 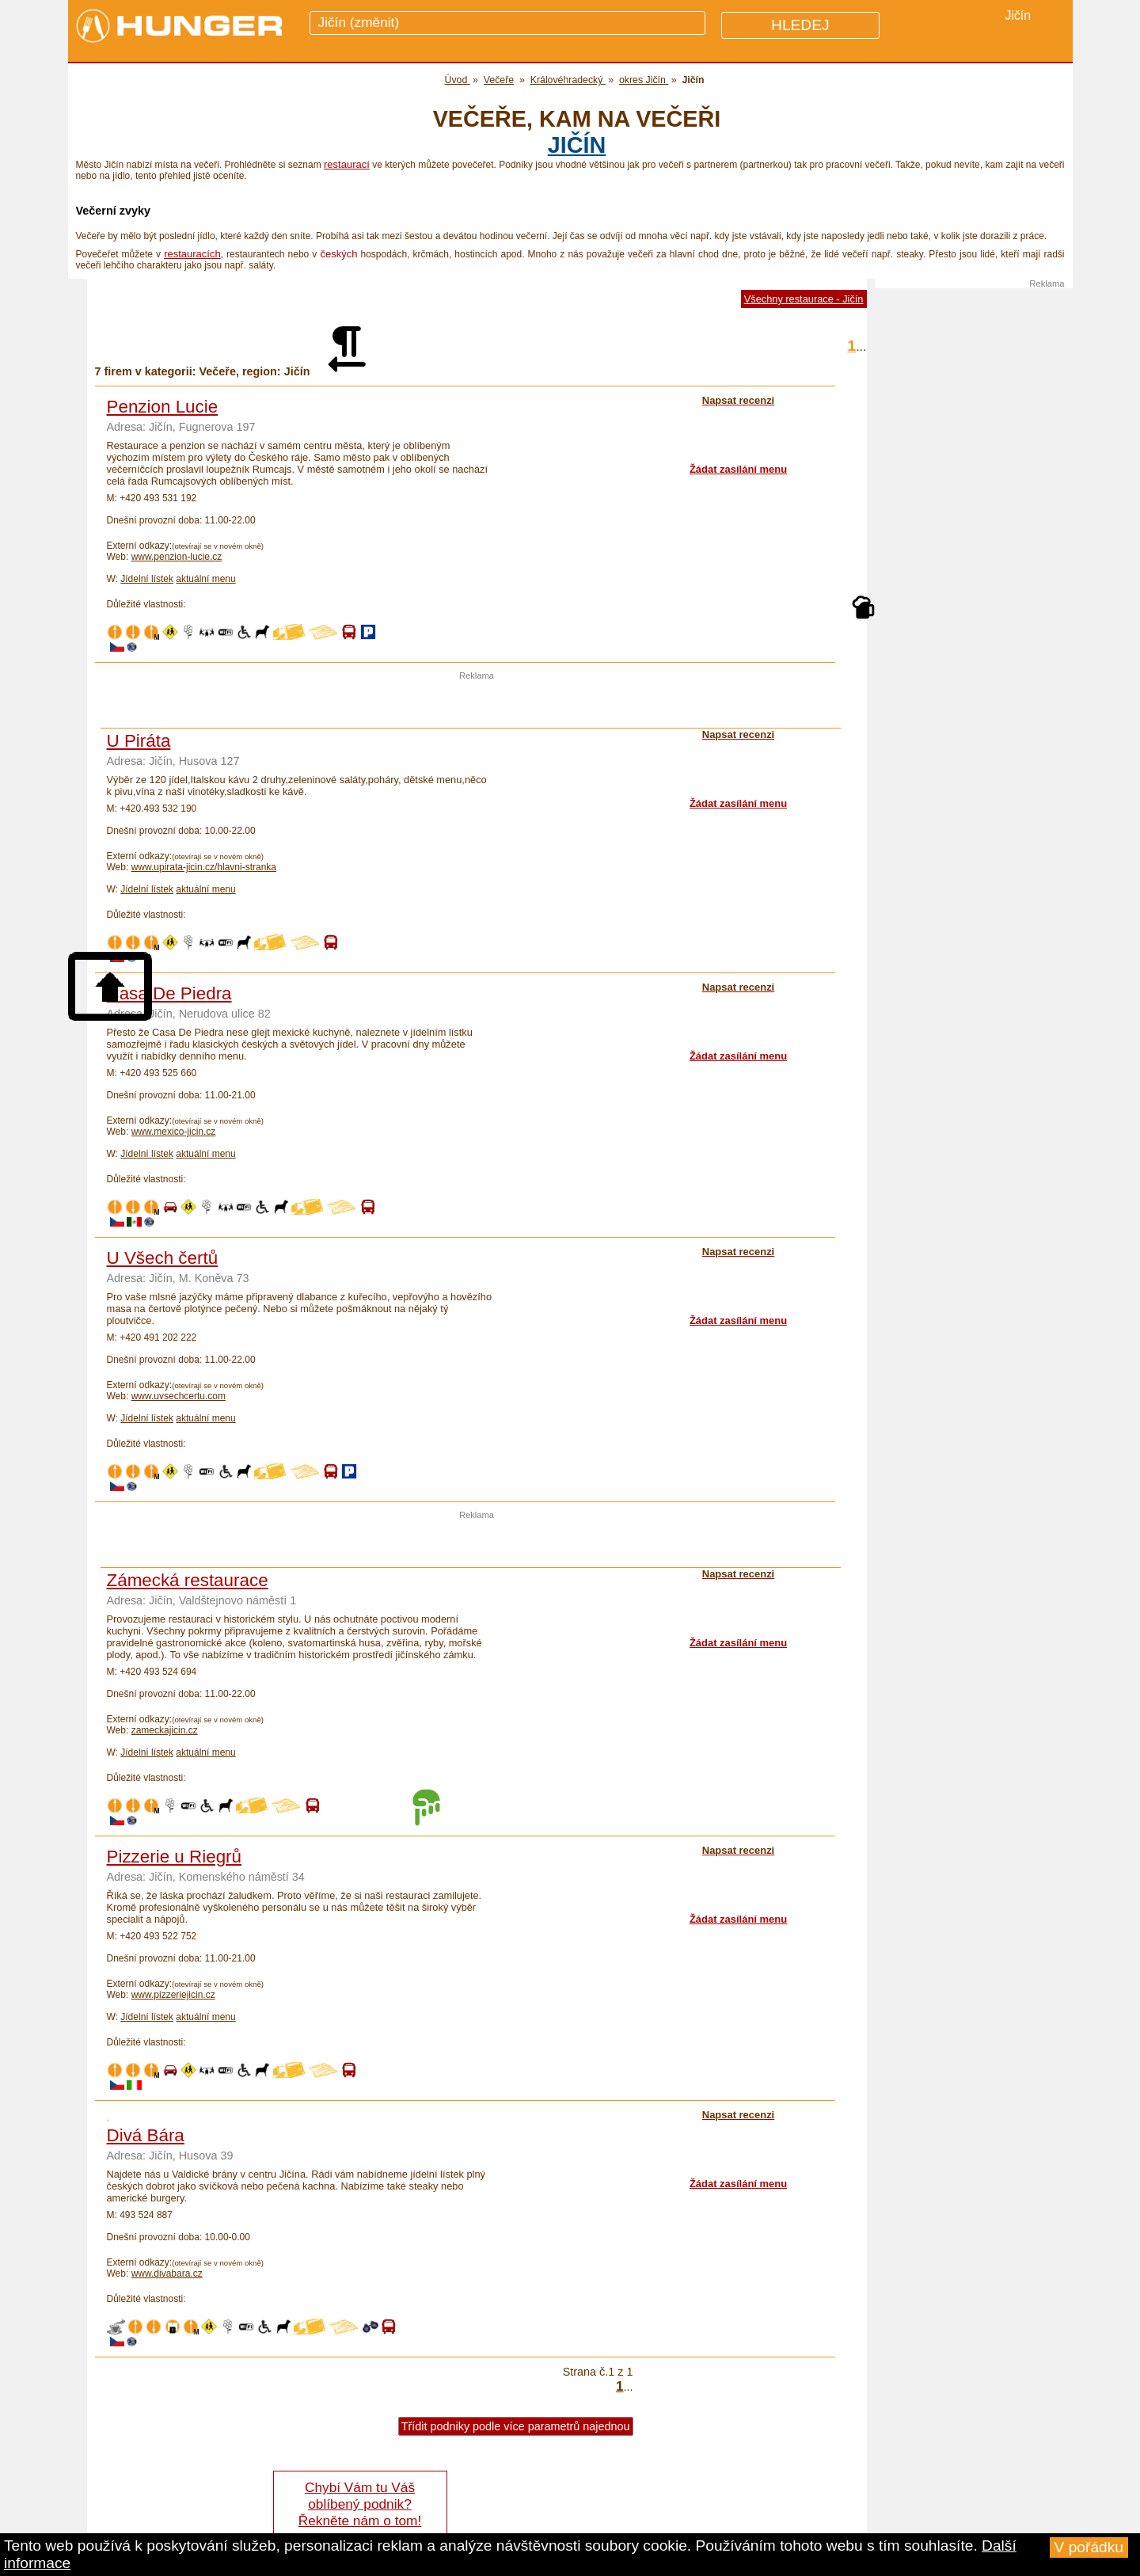 What do you see at coordinates (110, 987) in the screenshot?
I see `present to all participants` at bounding box center [110, 987].